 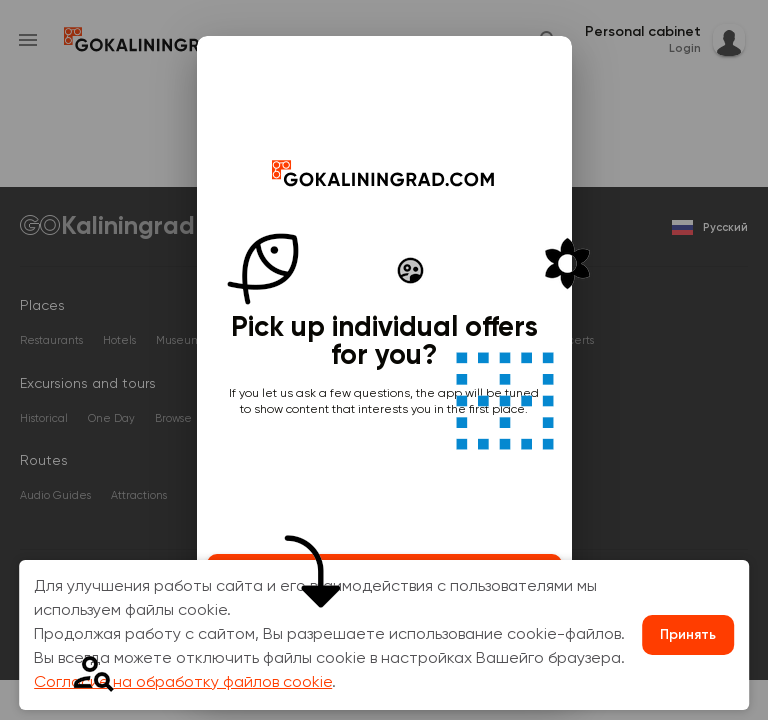 What do you see at coordinates (567, 263) in the screenshot?
I see `apply a vintage or retro photo filter` at bounding box center [567, 263].